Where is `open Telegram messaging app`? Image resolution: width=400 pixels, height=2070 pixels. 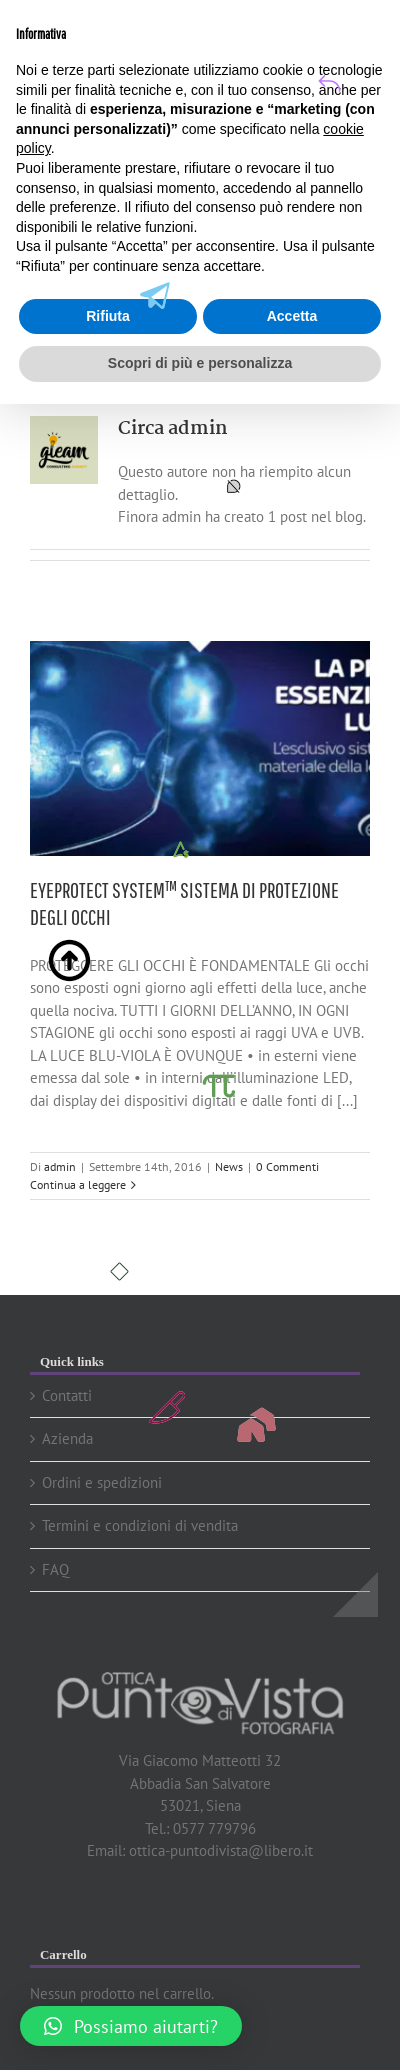
open Telegram messaging app is located at coordinates (156, 296).